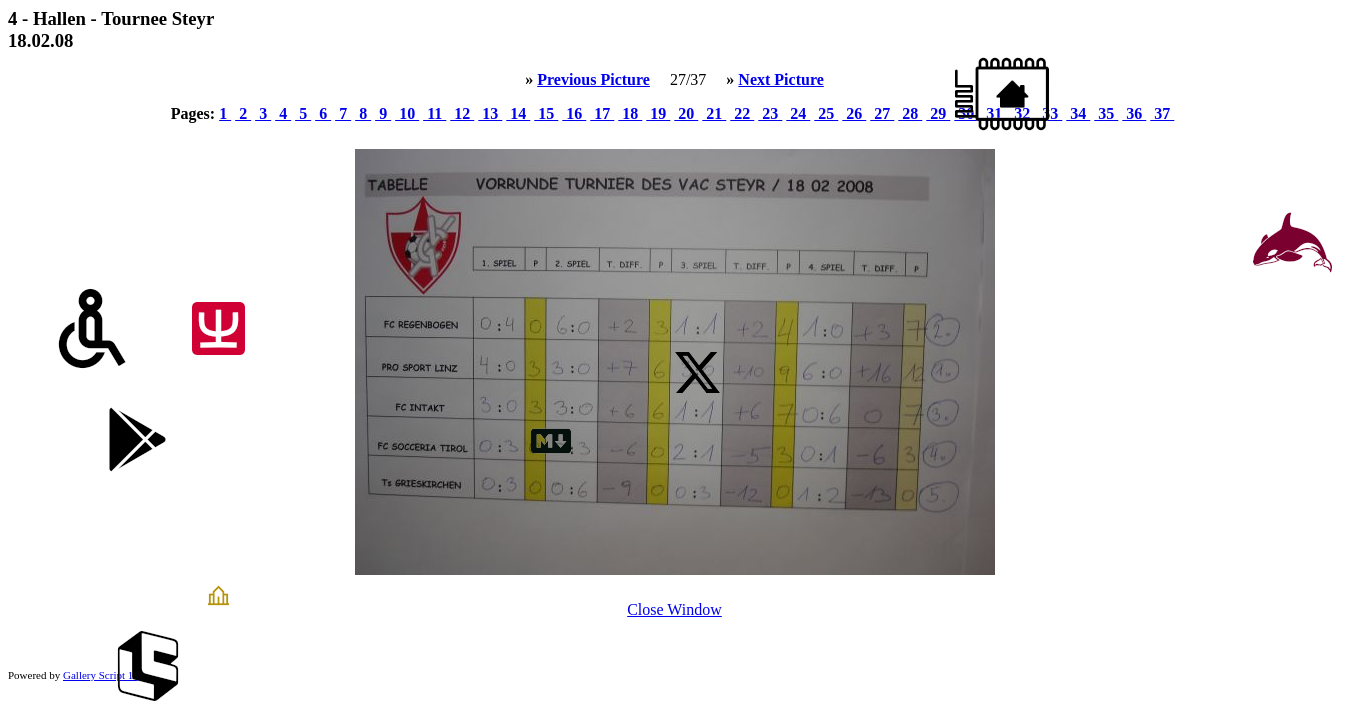  What do you see at coordinates (218, 328) in the screenshot?
I see `open the Rime input method application` at bounding box center [218, 328].